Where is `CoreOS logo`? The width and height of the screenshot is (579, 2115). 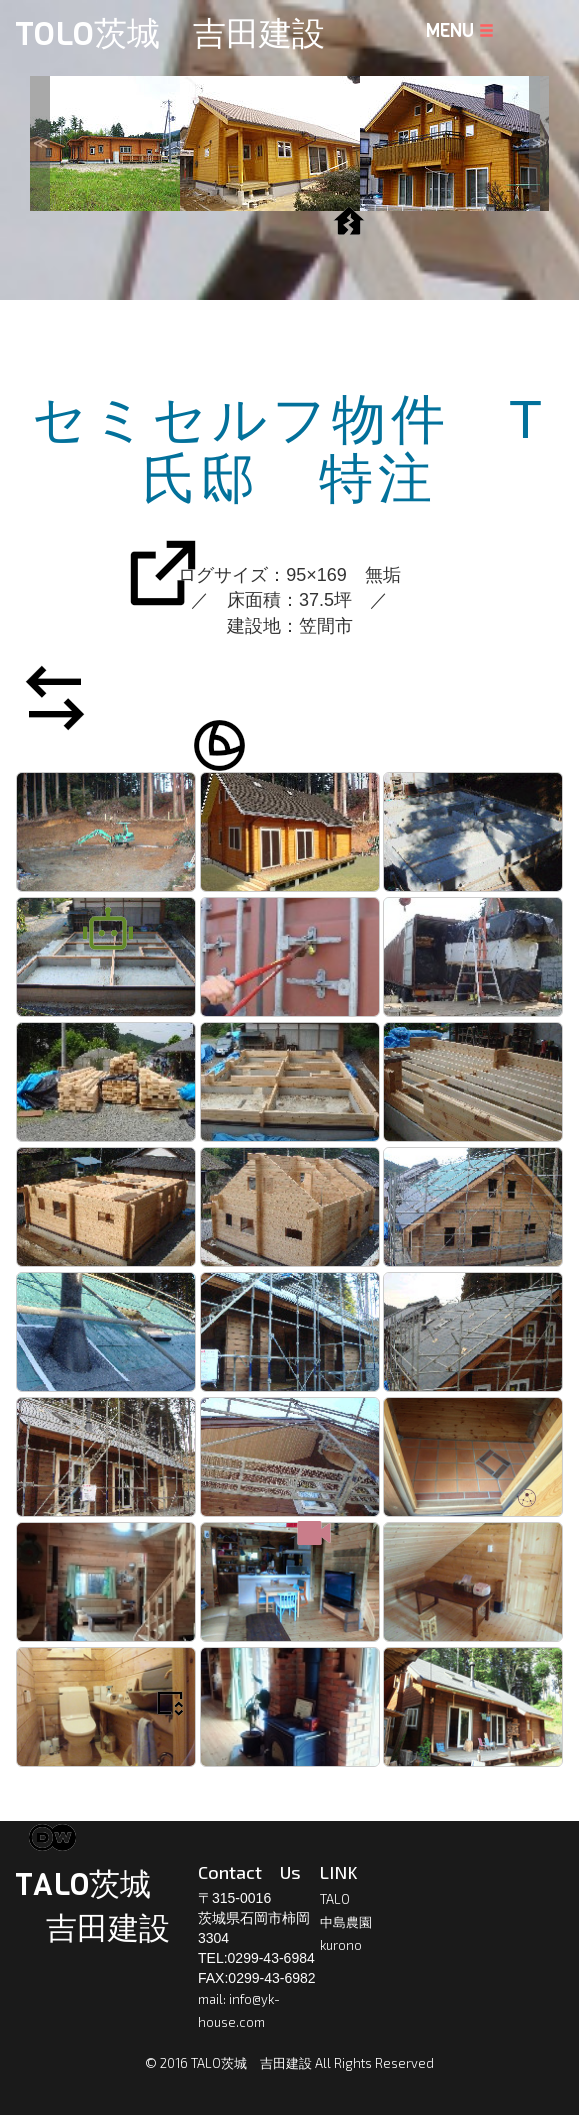
CoreOS logo is located at coordinates (219, 745).